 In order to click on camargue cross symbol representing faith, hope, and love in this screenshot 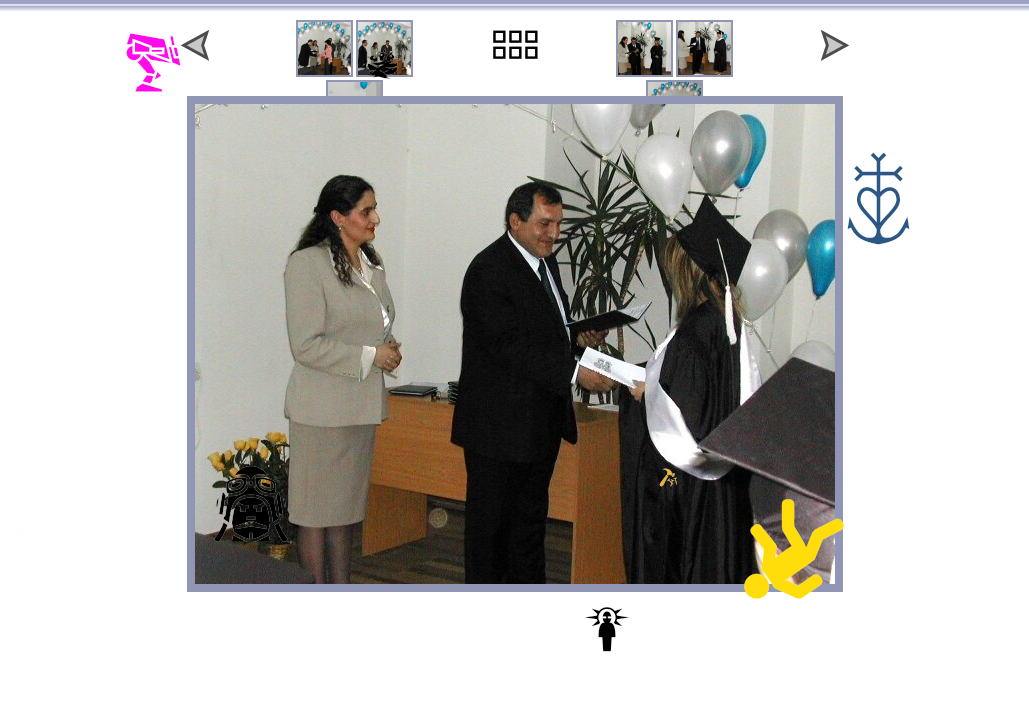, I will do `click(878, 198)`.